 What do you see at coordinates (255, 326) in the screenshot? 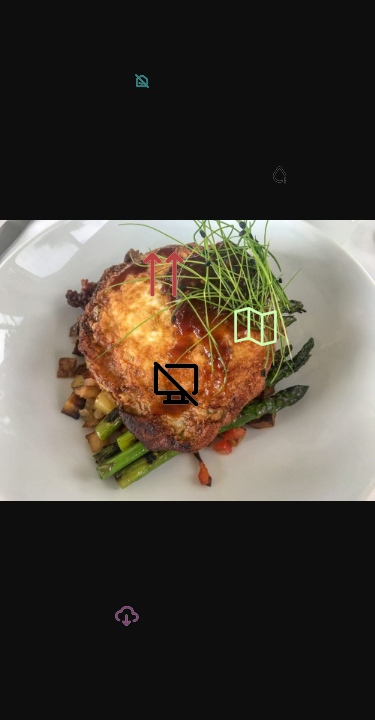
I see `view map or navigation` at bounding box center [255, 326].